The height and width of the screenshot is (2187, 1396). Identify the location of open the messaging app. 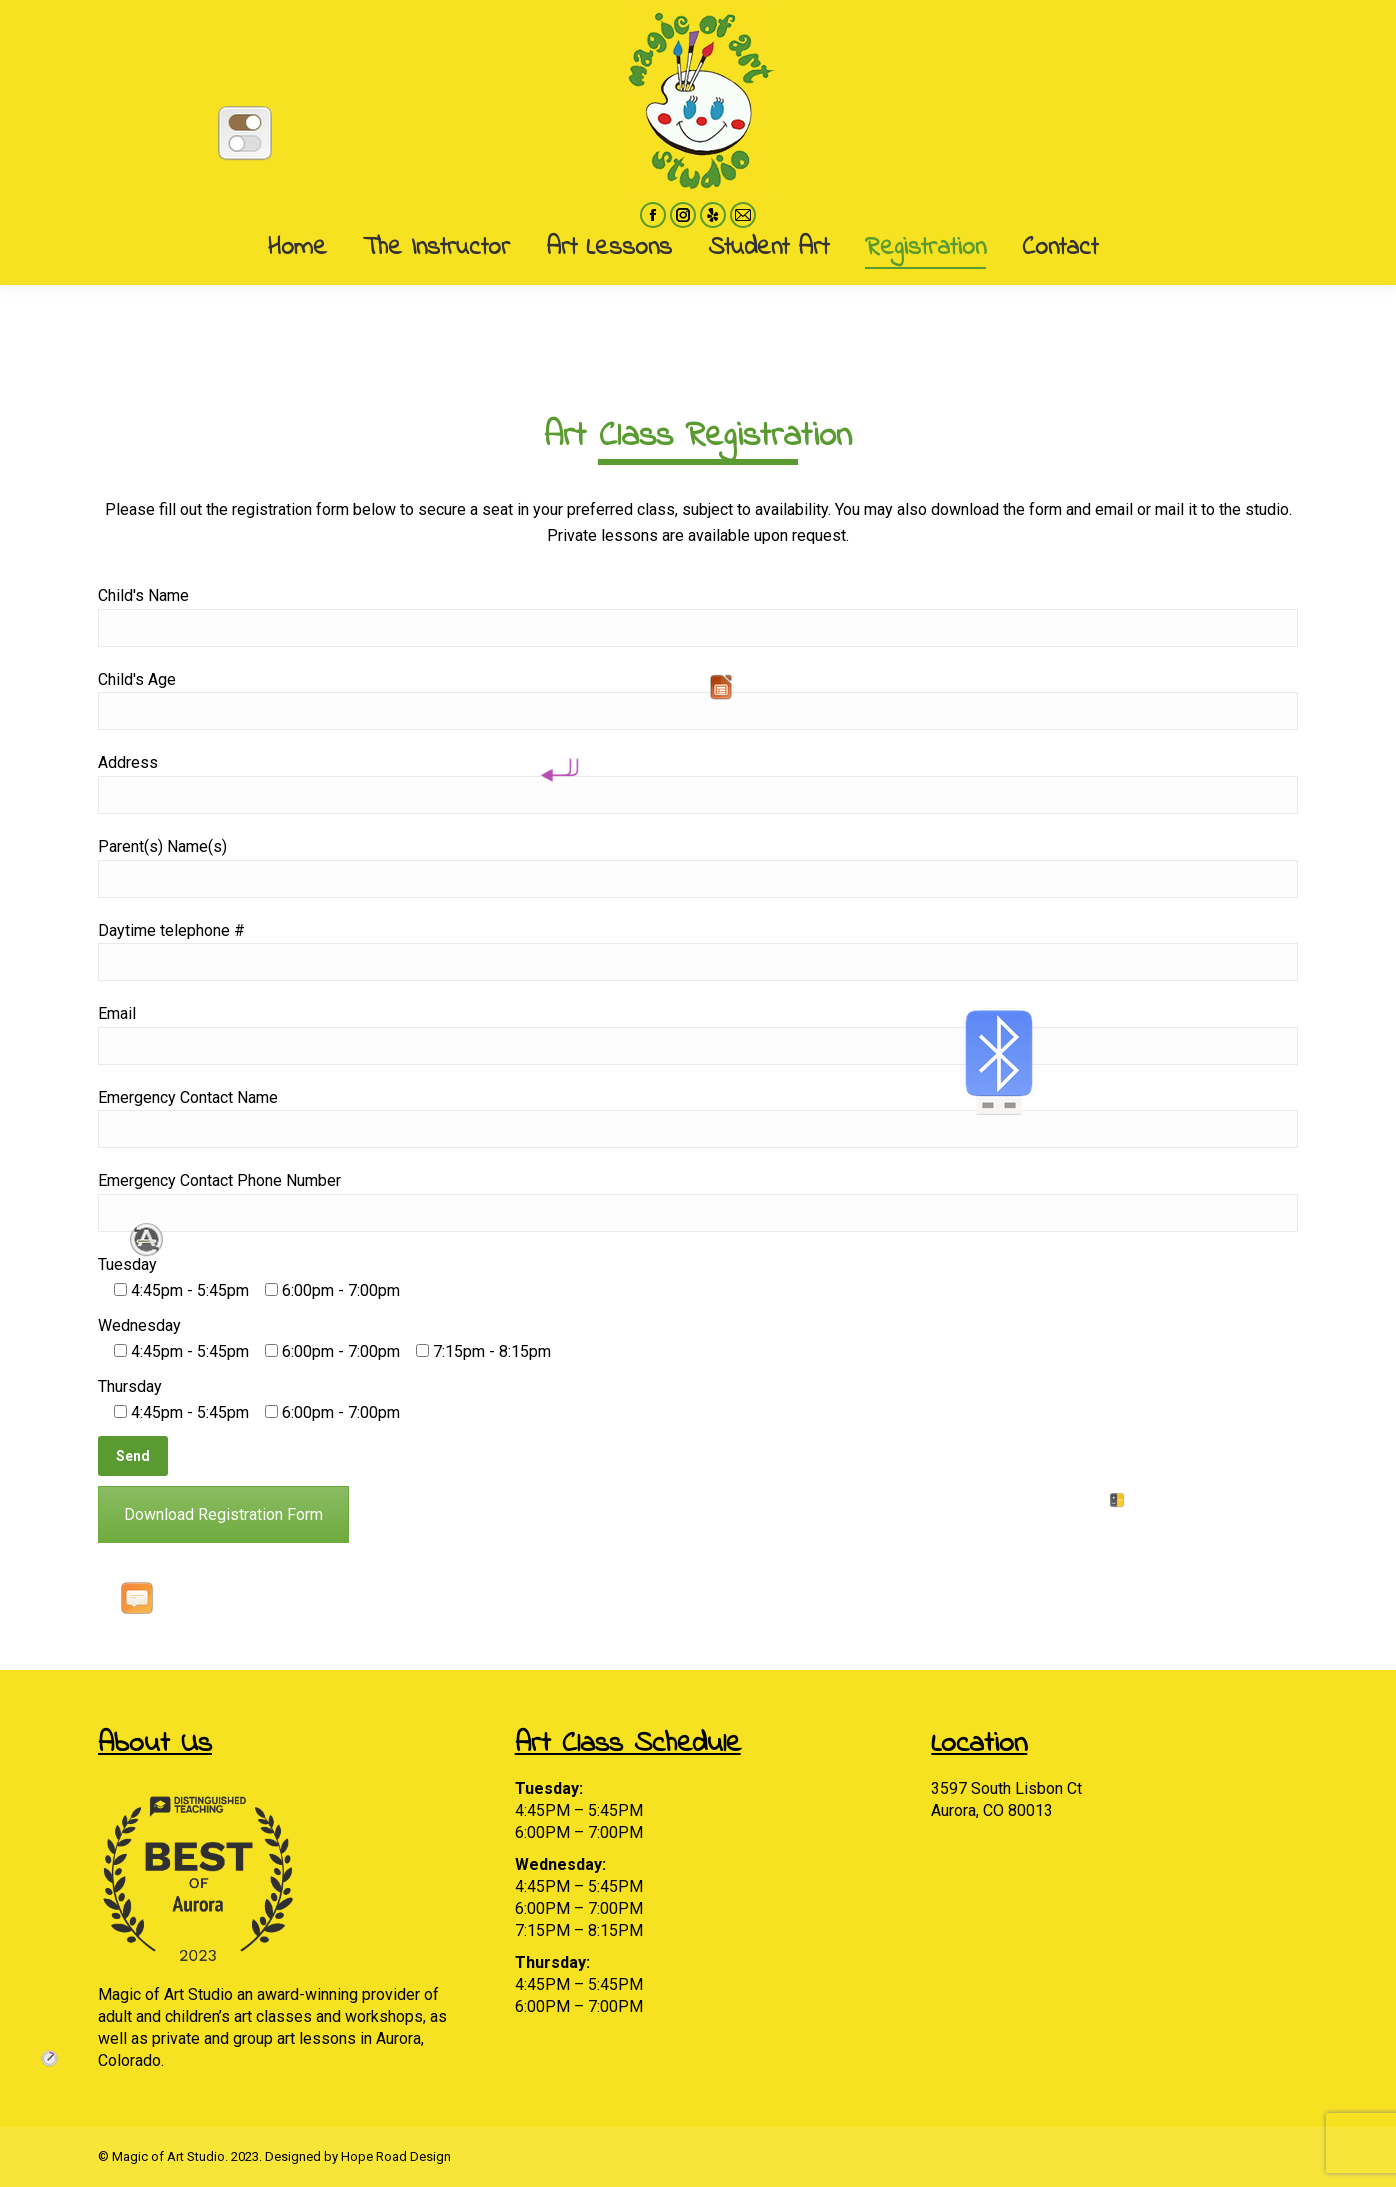
(137, 1598).